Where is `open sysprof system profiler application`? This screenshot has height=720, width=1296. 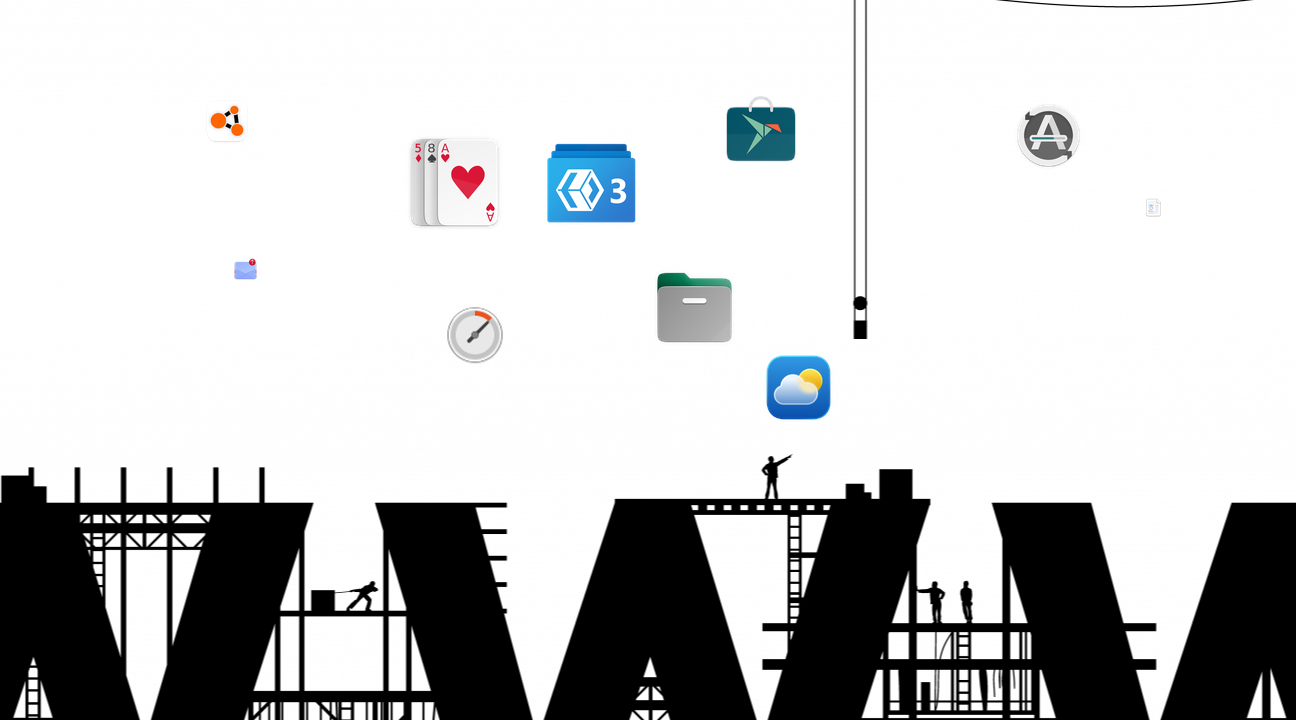
open sysprof system profiler application is located at coordinates (475, 335).